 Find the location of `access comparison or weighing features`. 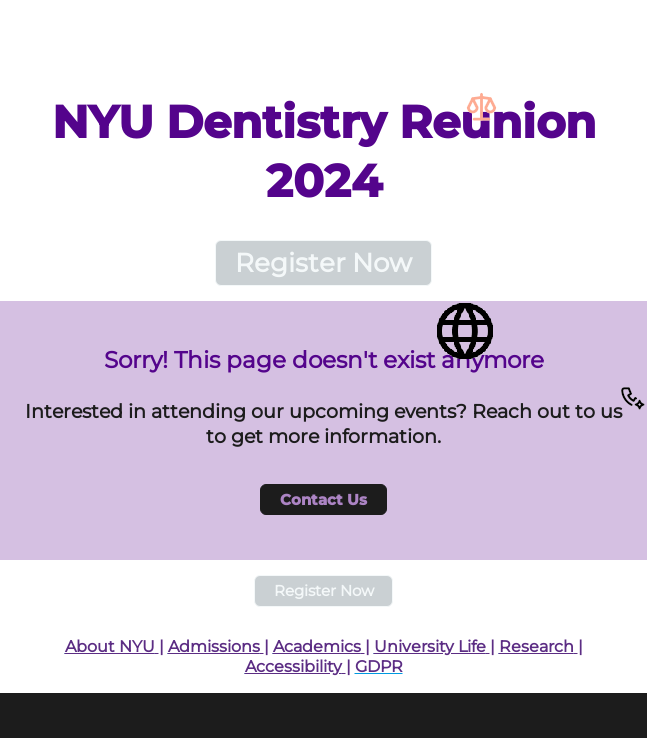

access comparison or weighing features is located at coordinates (481, 107).